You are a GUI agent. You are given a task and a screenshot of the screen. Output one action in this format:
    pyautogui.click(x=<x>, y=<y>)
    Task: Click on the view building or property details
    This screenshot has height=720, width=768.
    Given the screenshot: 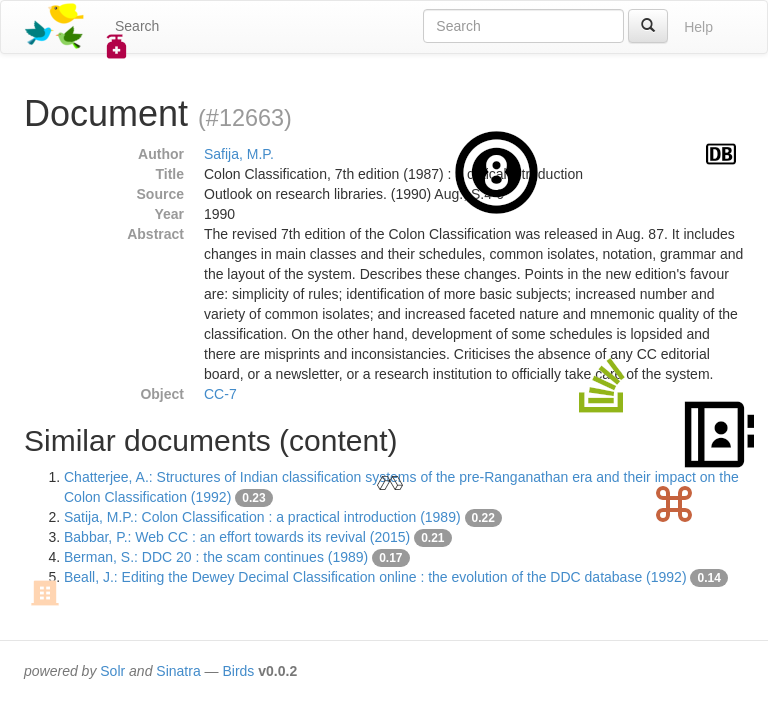 What is the action you would take?
    pyautogui.click(x=45, y=593)
    